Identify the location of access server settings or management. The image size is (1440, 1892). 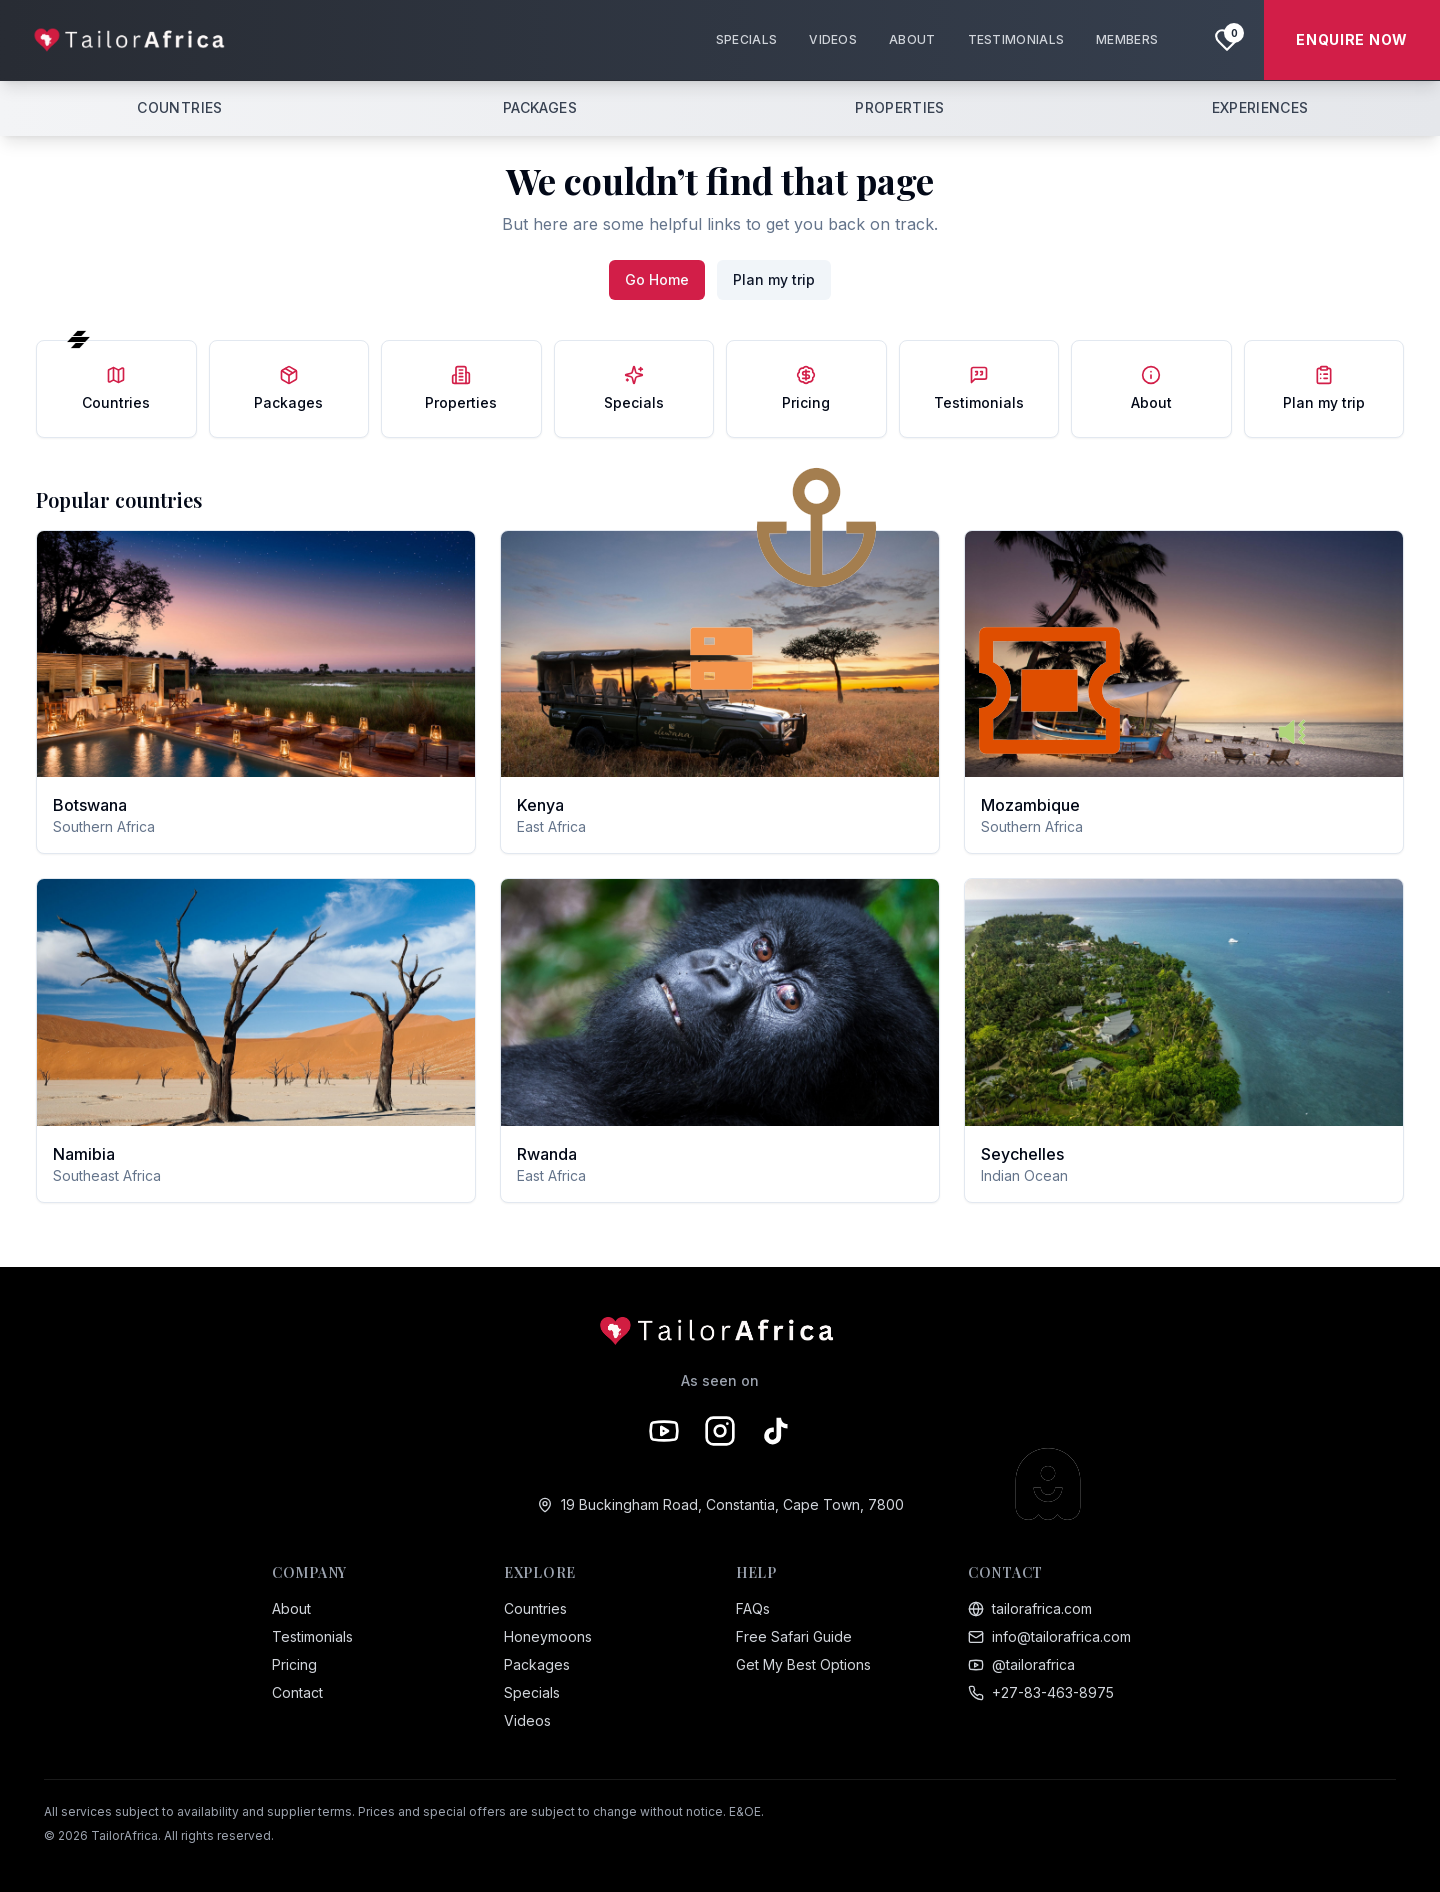
(721, 658).